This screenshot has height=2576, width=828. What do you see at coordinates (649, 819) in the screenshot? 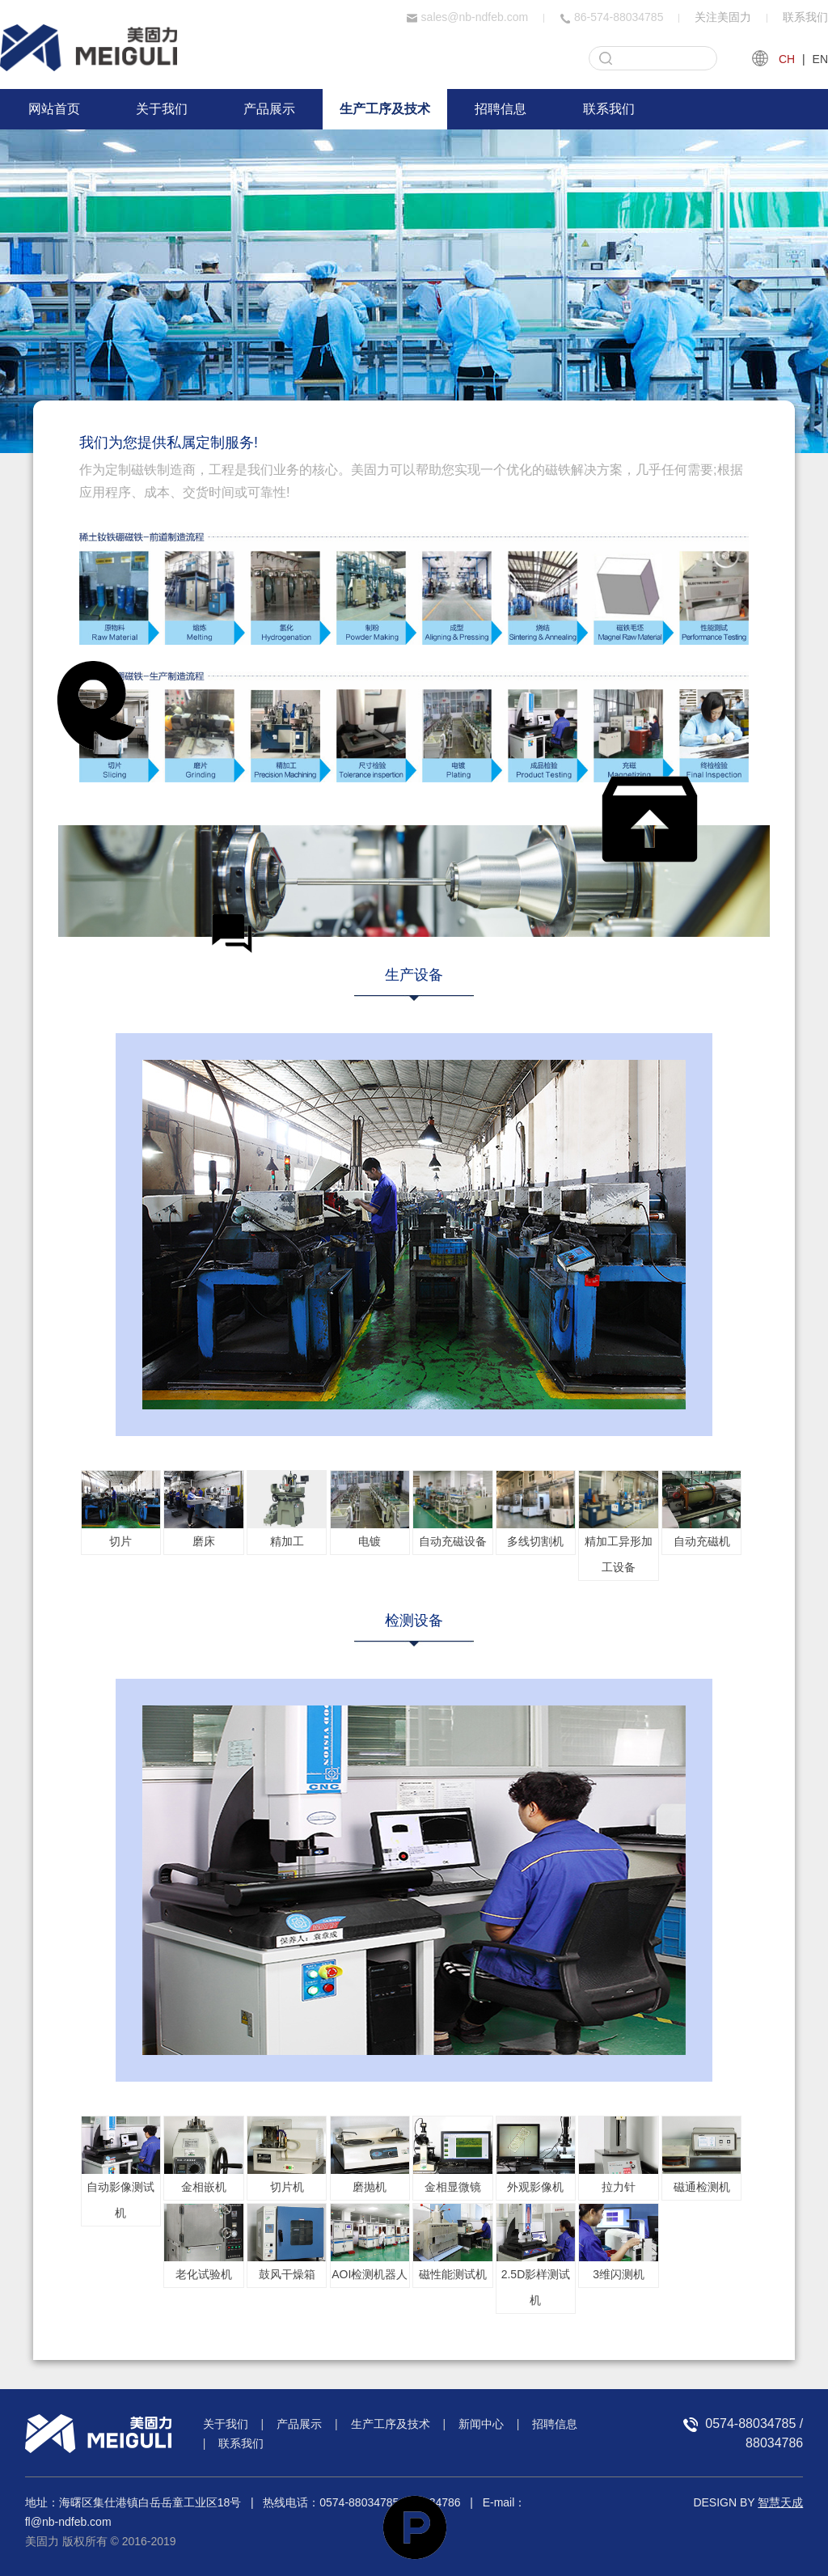
I see `unarchive a message or item` at bounding box center [649, 819].